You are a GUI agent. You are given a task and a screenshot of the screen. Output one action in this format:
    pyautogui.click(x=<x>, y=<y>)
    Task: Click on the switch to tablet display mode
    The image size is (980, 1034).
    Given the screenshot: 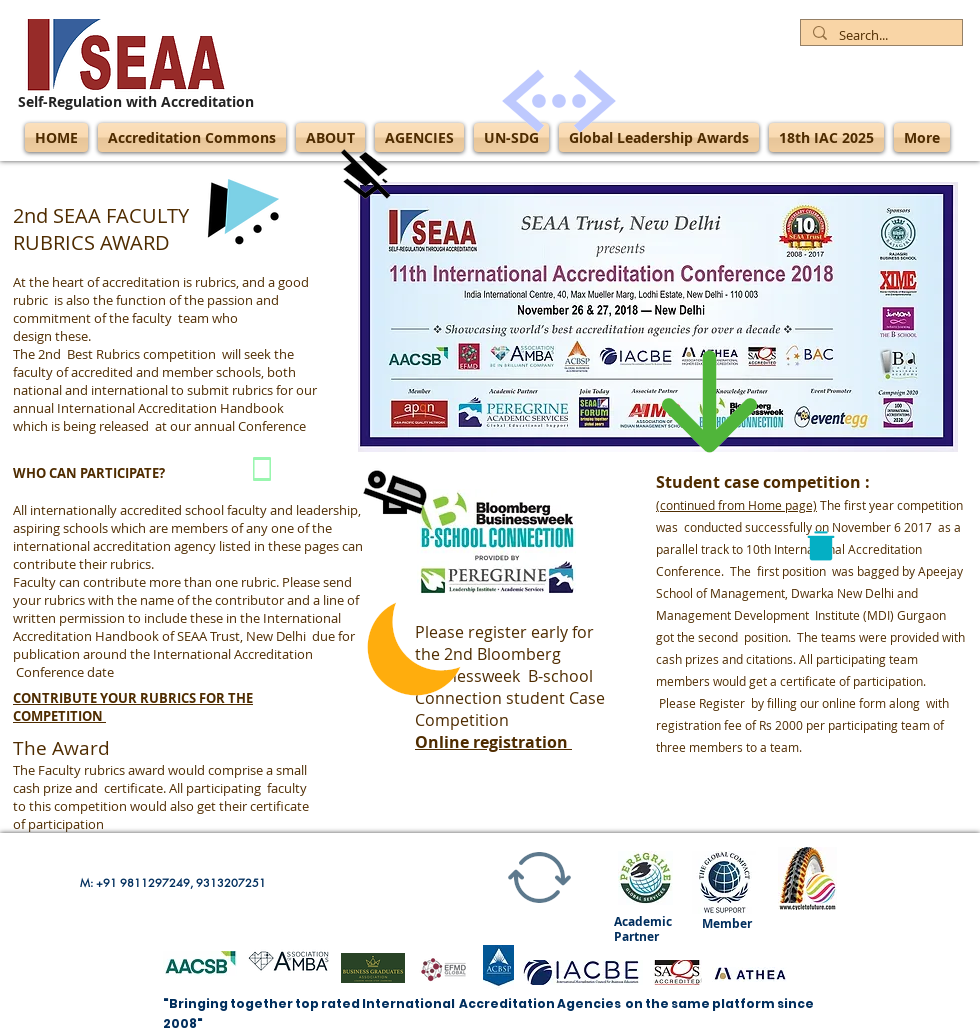 What is the action you would take?
    pyautogui.click(x=262, y=469)
    